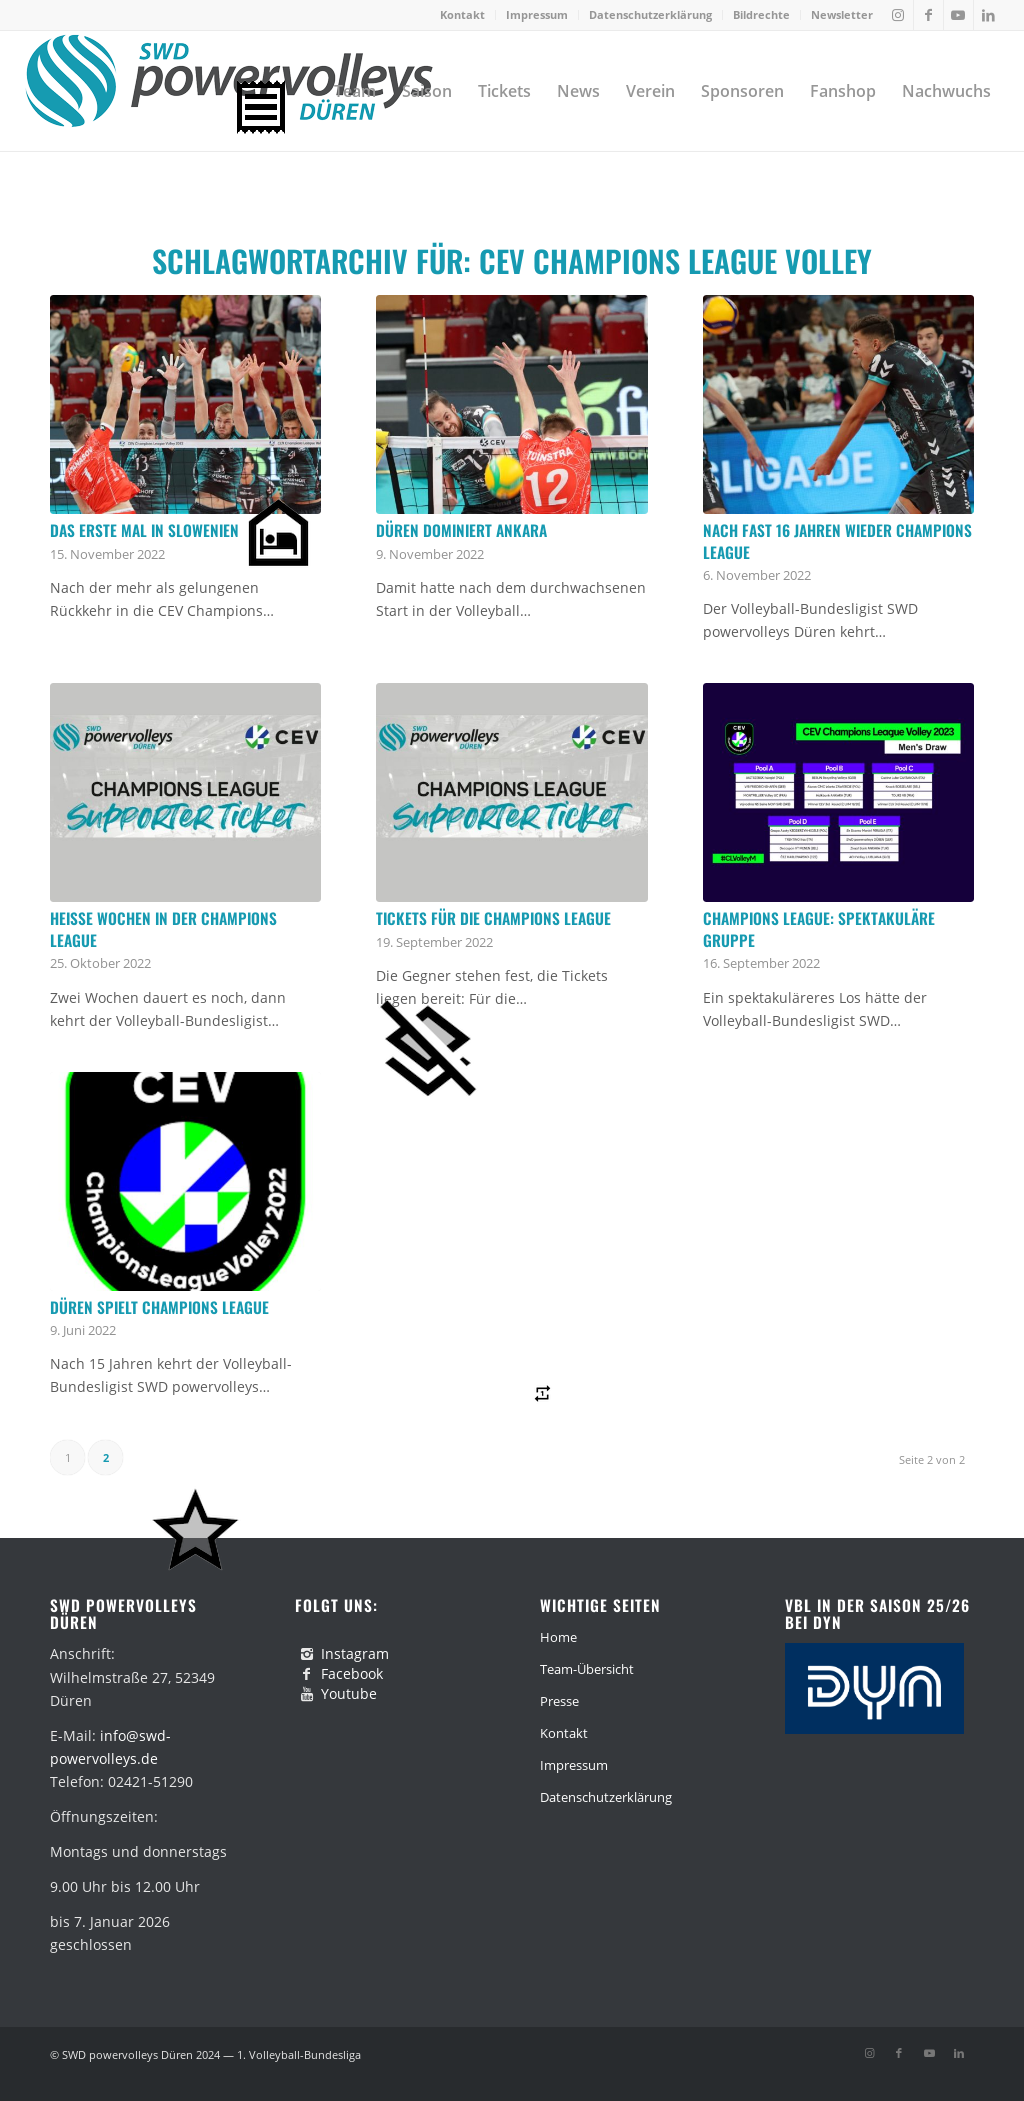 This screenshot has width=1024, height=2101. Describe the element at coordinates (278, 532) in the screenshot. I see `find nearby overnight shelters or accommodations` at that location.